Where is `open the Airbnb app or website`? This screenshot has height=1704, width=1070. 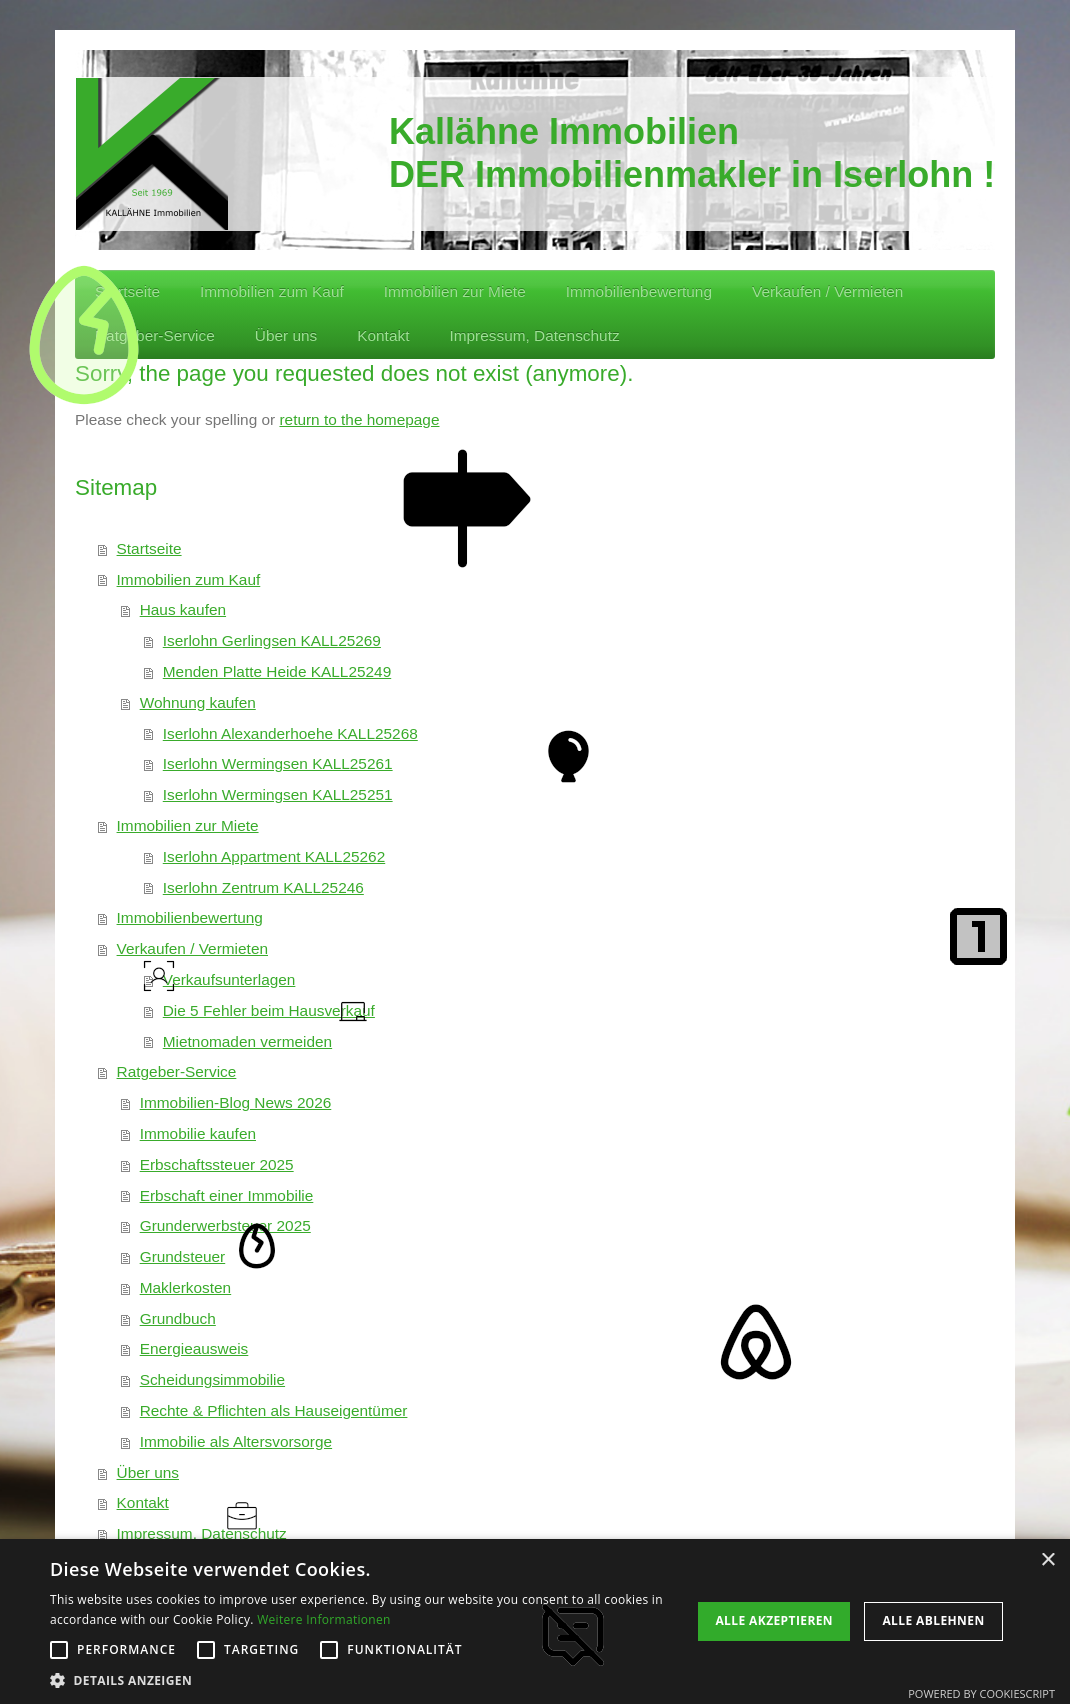
open the Airbnb app or website is located at coordinates (756, 1342).